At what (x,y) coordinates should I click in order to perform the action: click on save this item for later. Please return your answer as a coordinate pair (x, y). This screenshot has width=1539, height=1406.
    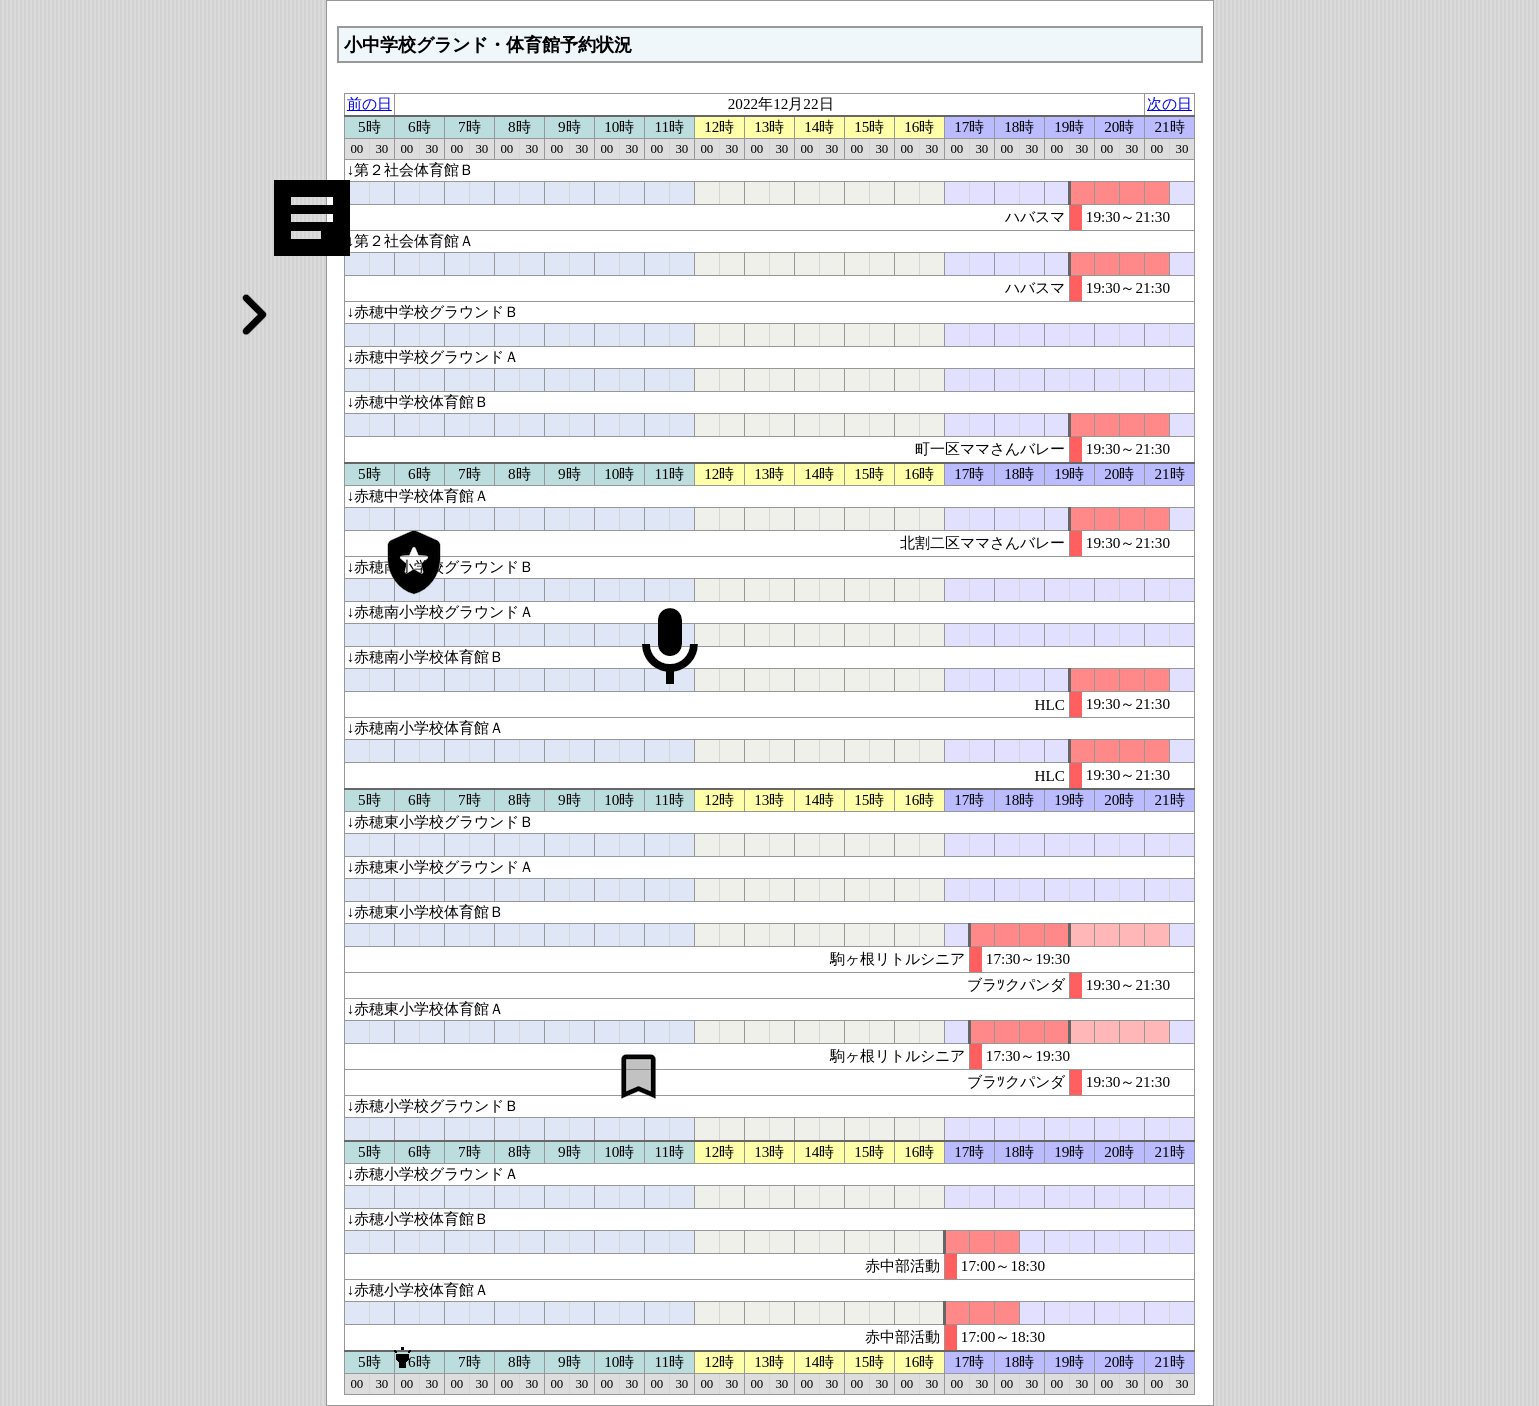
    Looking at the image, I should click on (638, 1076).